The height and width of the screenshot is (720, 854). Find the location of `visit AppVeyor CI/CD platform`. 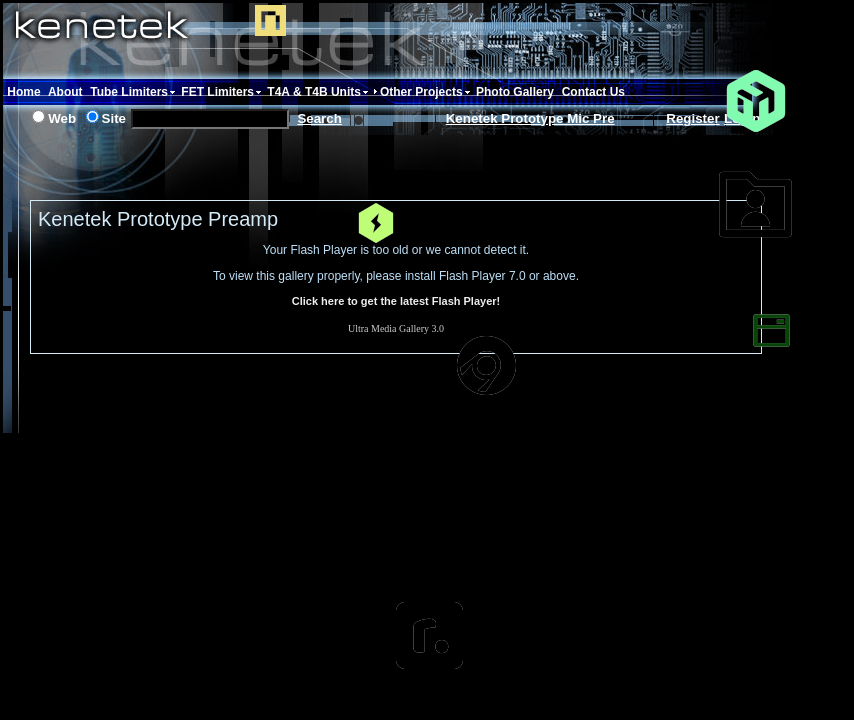

visit AppVeyor CI/CD platform is located at coordinates (486, 365).